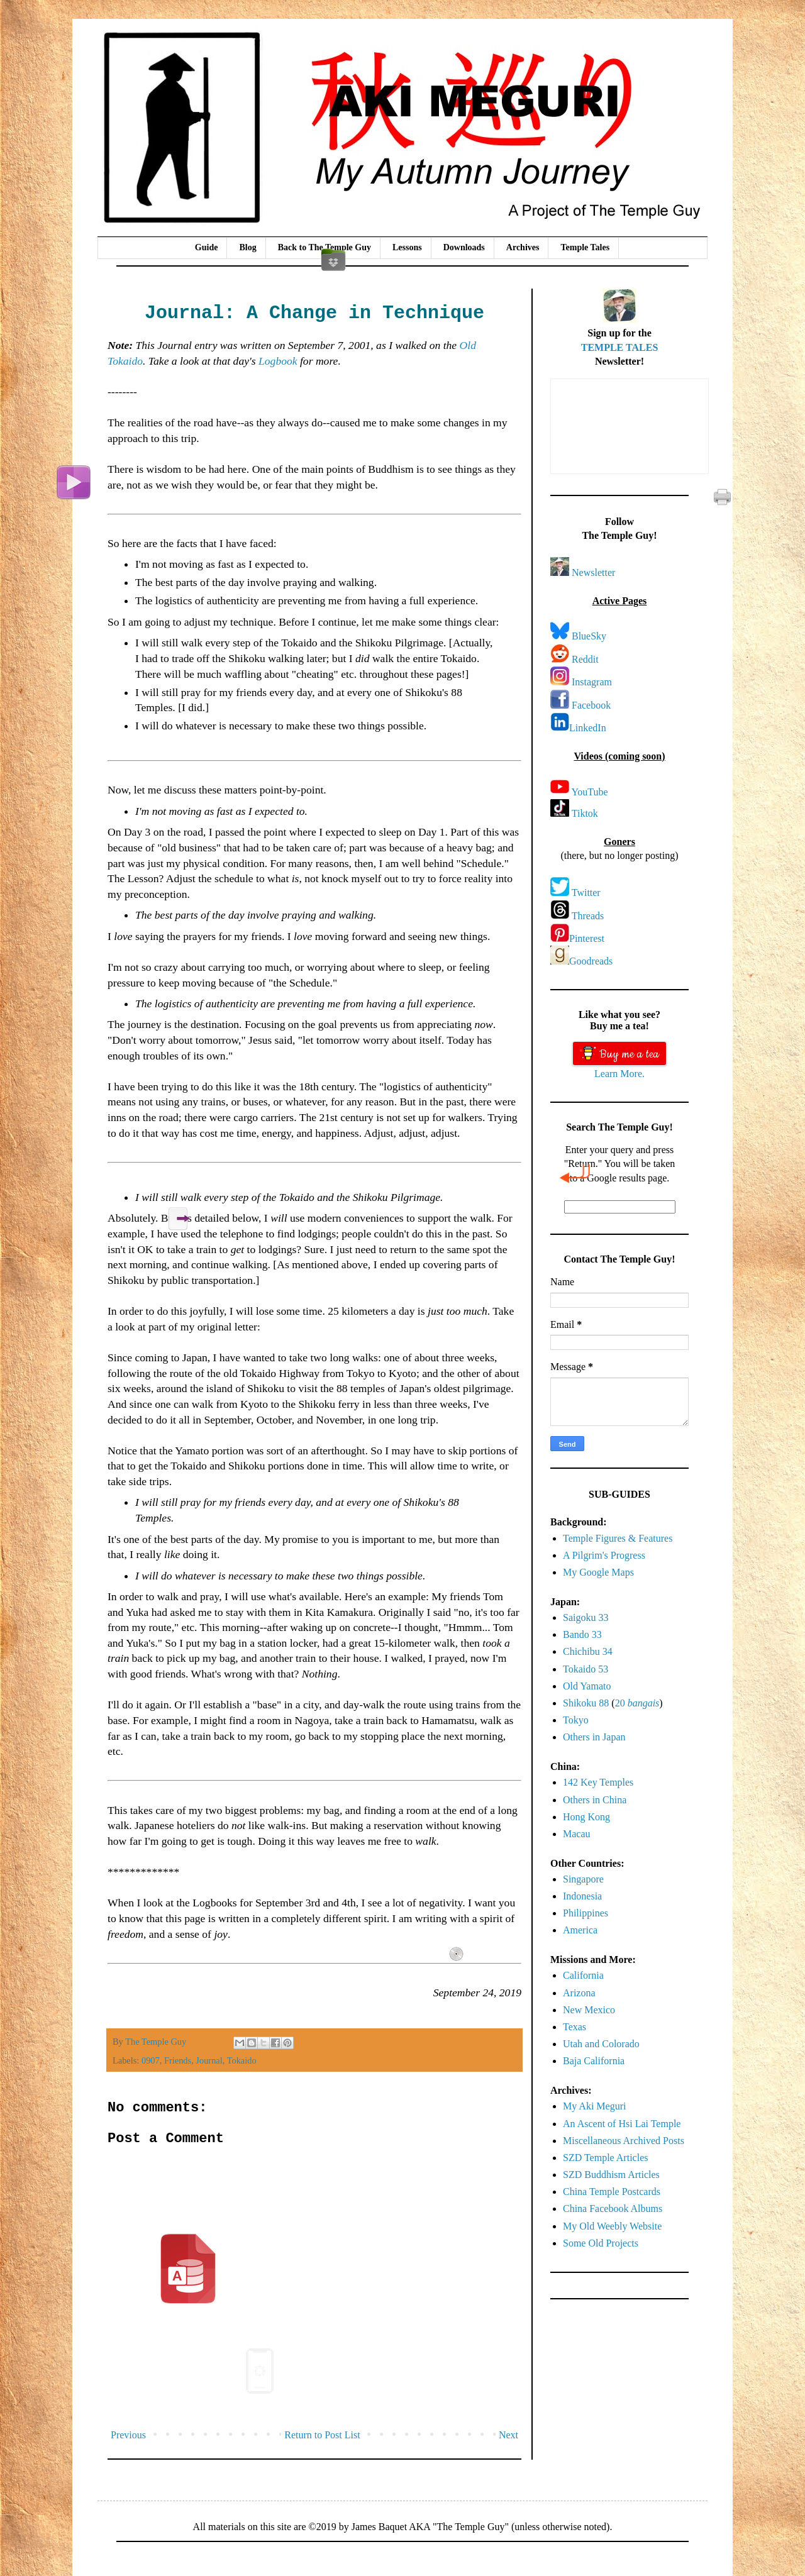 This screenshot has width=805, height=2576. I want to click on open dropbox synced folder, so click(333, 260).